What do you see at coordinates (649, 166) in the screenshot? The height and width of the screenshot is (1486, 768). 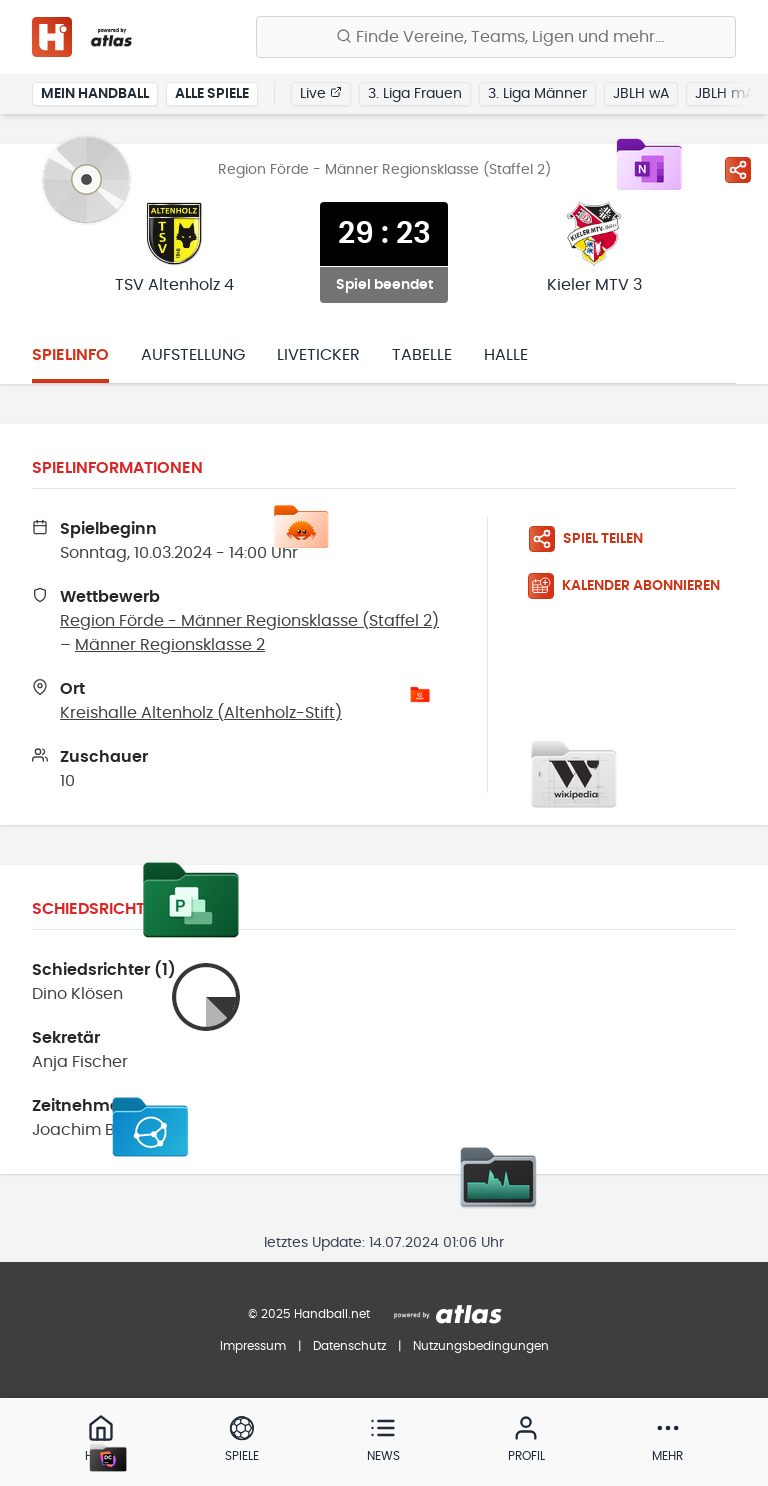 I see `open folder containing Microsoft OneNote files` at bounding box center [649, 166].